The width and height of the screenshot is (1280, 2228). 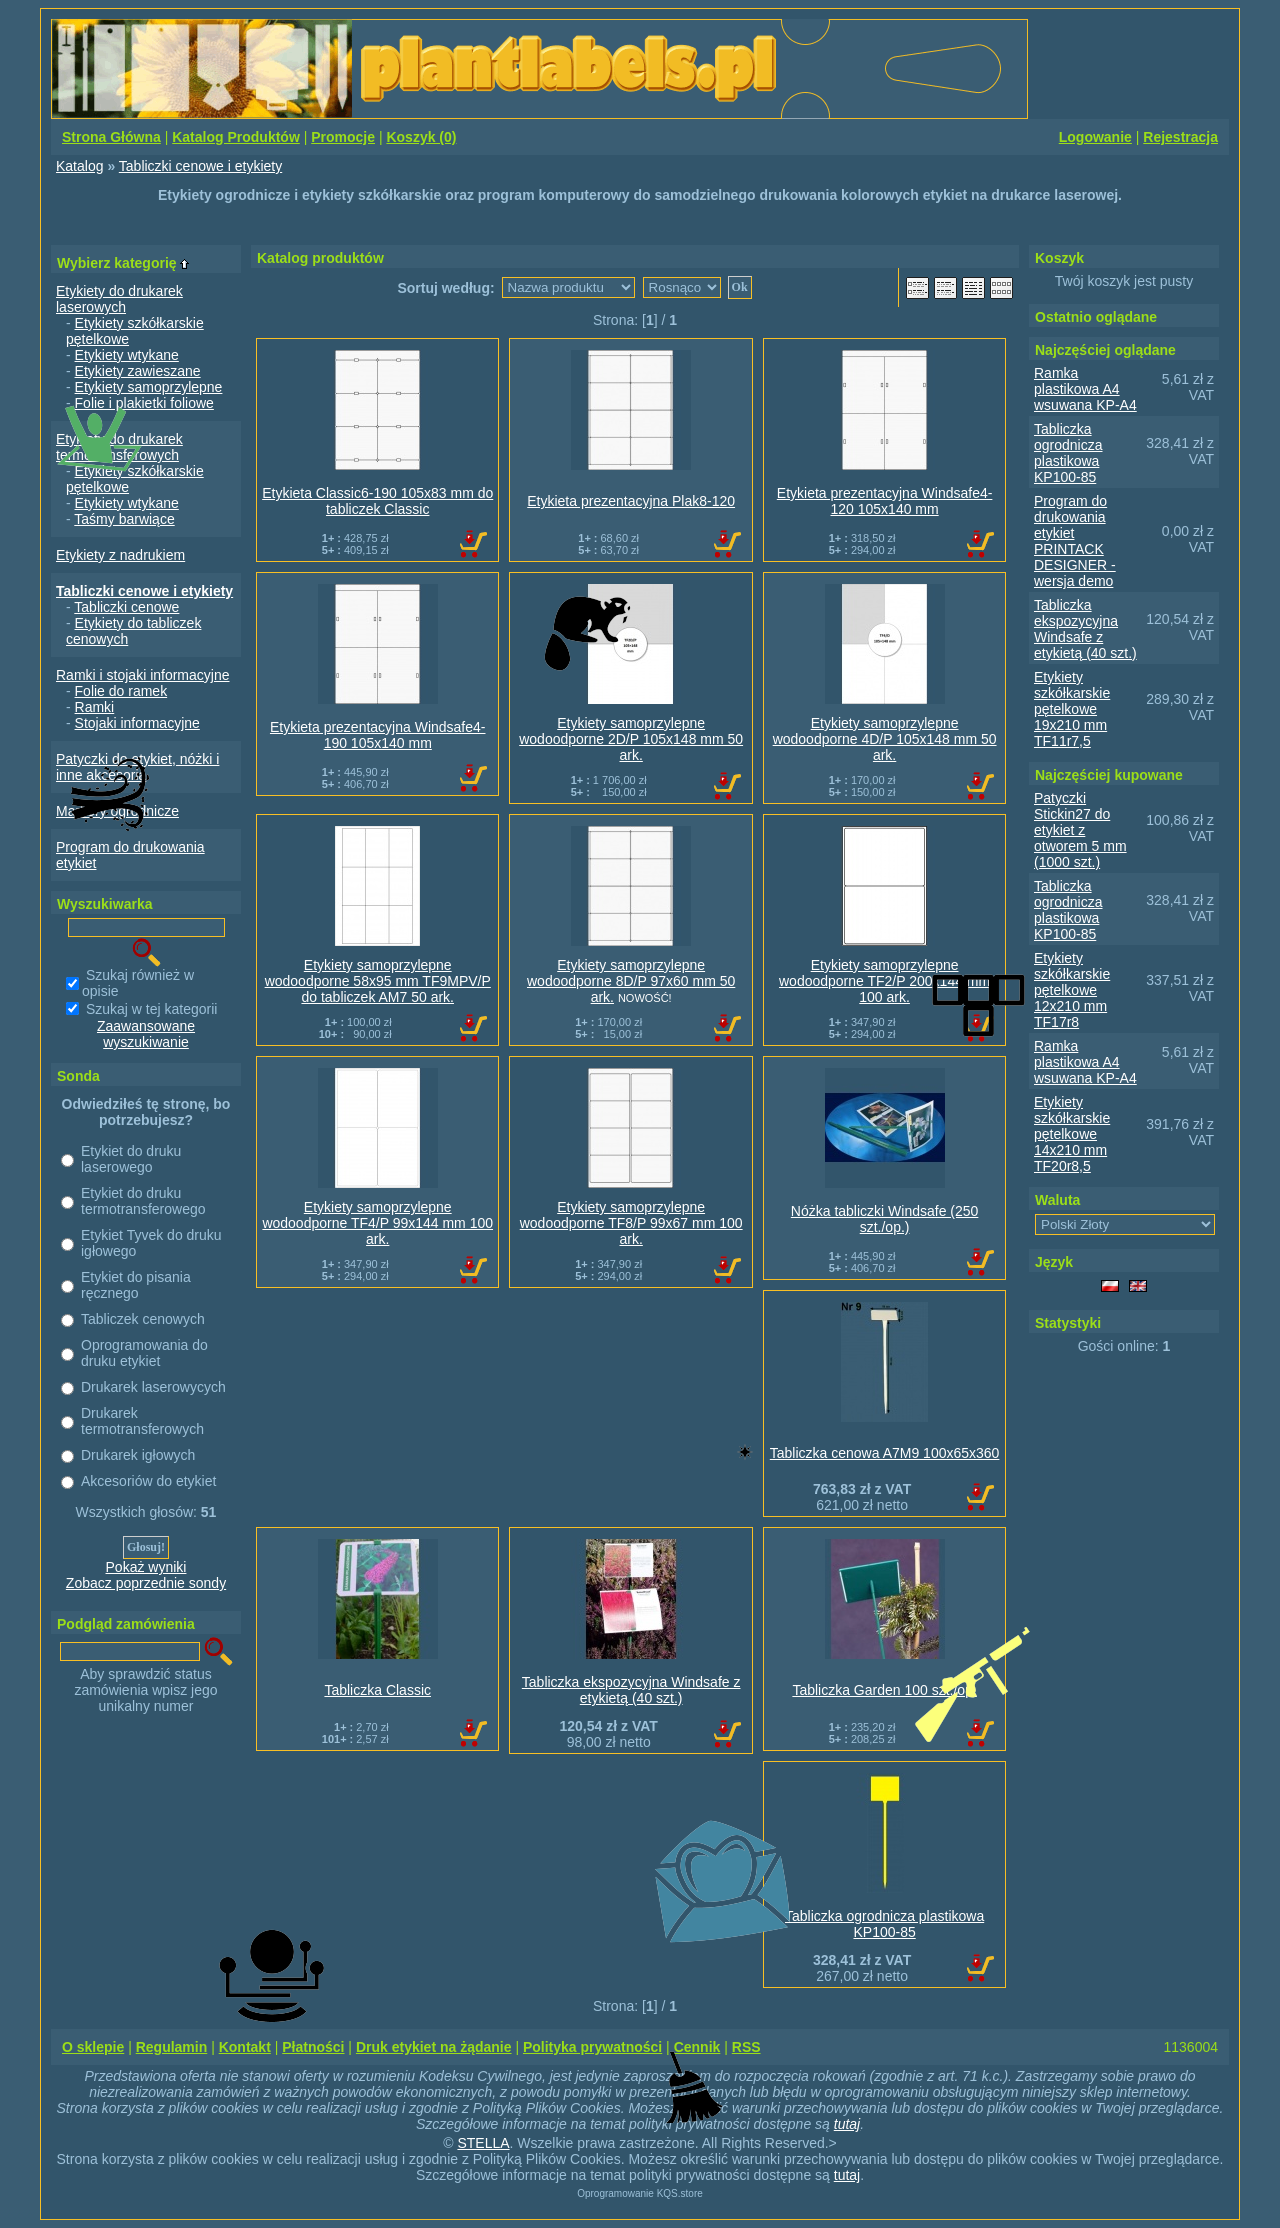 What do you see at coordinates (685, 2088) in the screenshot?
I see `clear or clean up items` at bounding box center [685, 2088].